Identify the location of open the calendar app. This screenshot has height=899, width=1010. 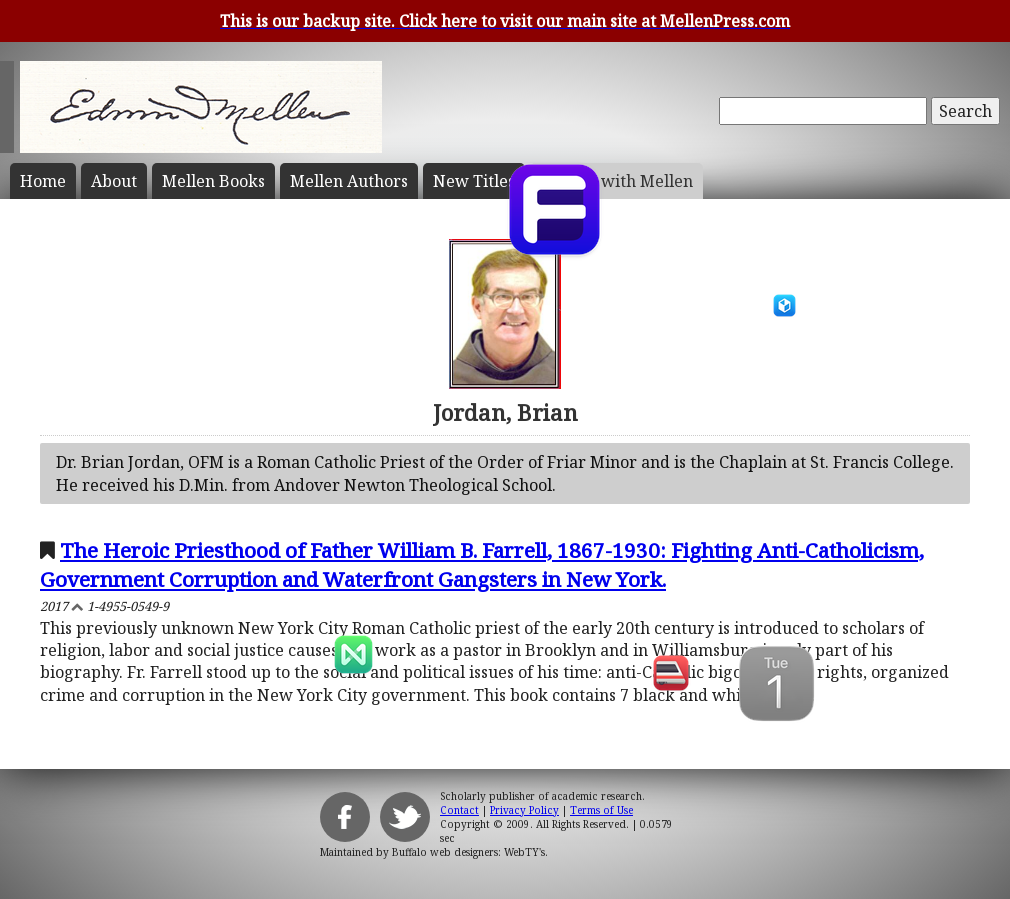
(776, 683).